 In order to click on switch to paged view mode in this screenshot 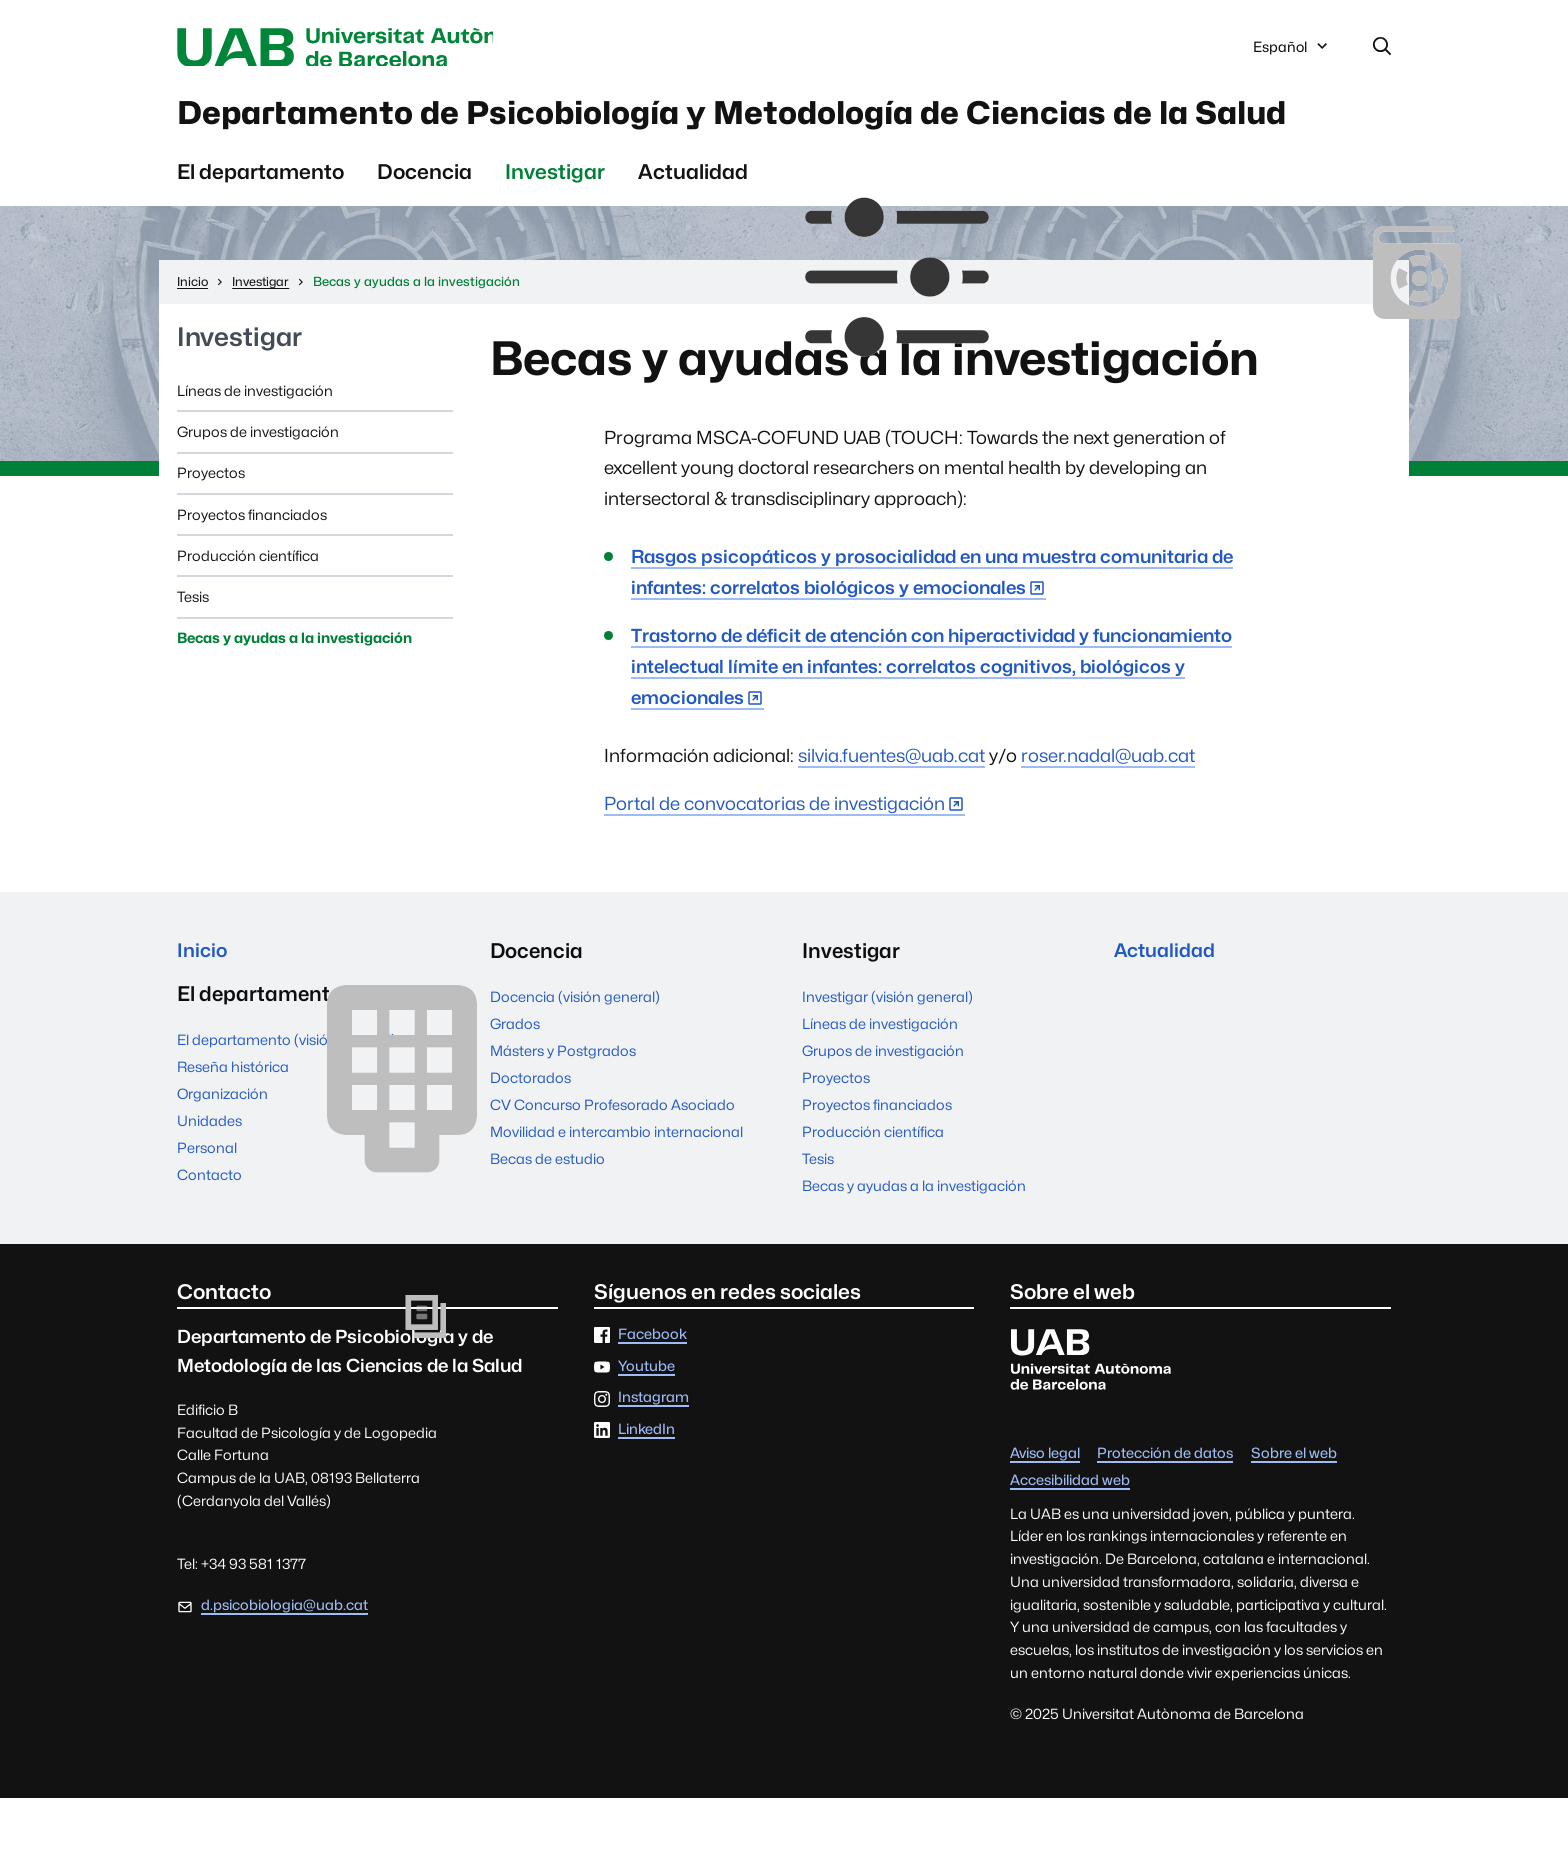, I will do `click(424, 1316)`.